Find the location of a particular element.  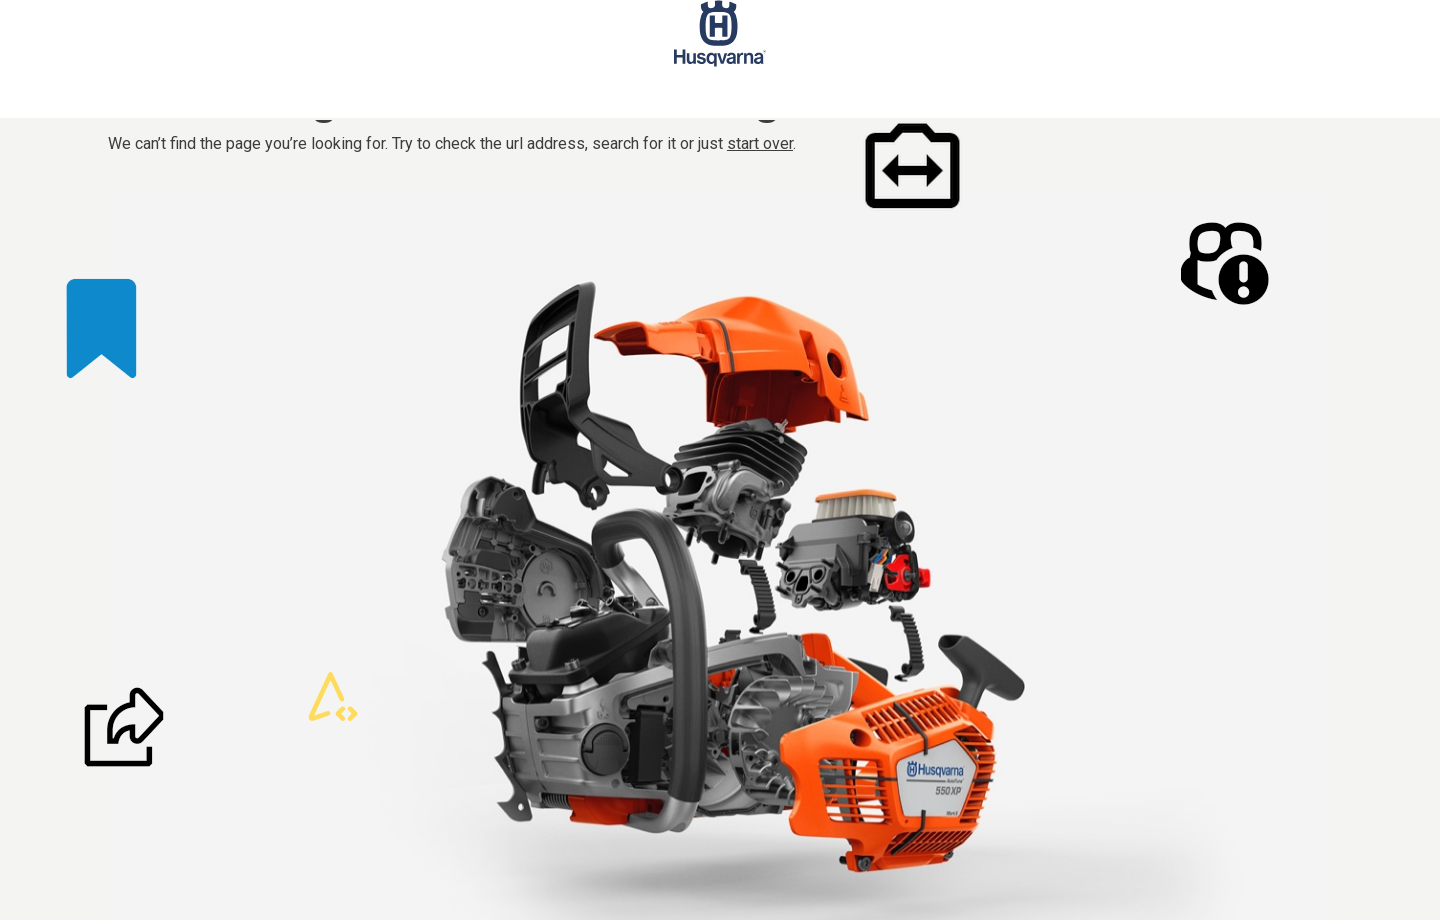

indicates a saved or bookmarked item is located at coordinates (101, 328).